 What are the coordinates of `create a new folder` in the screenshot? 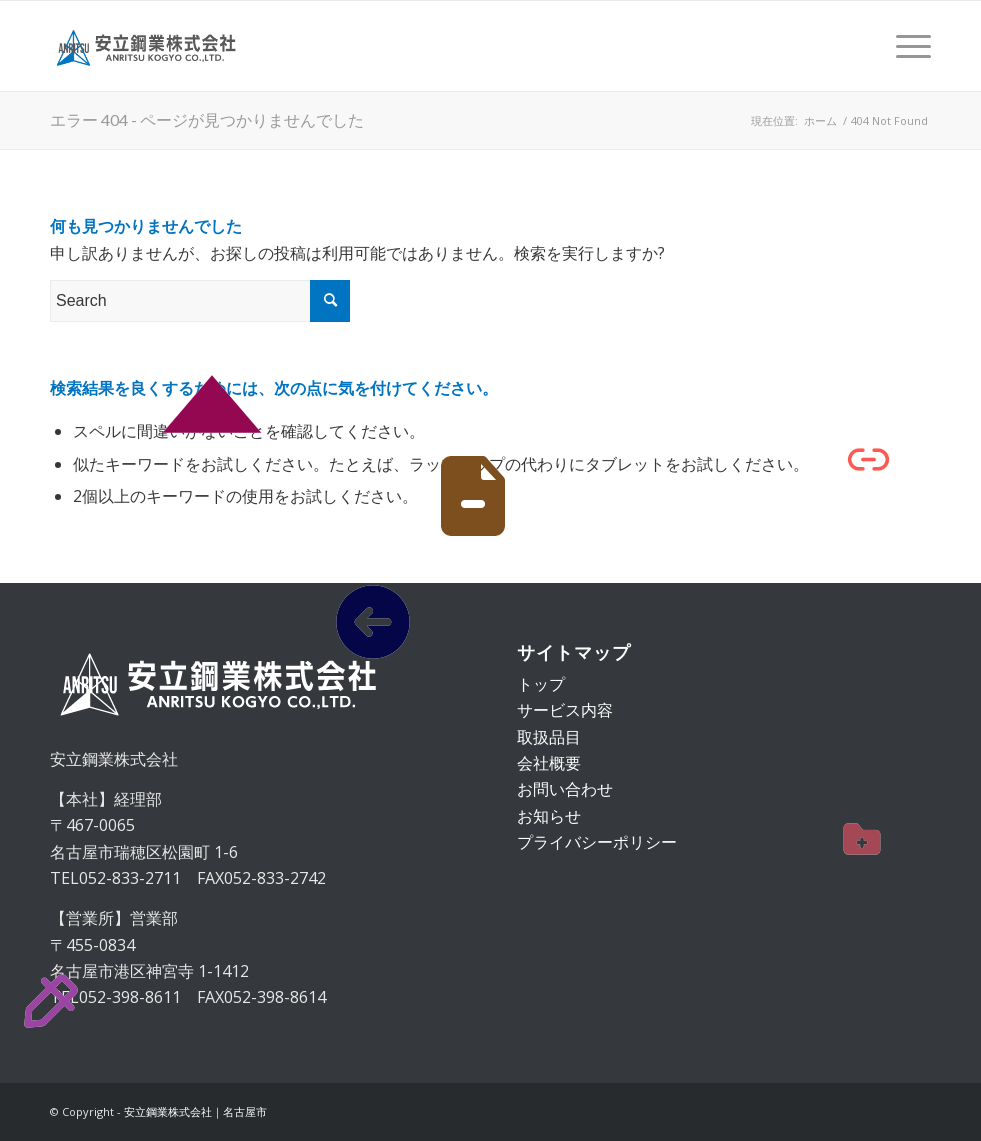 It's located at (862, 839).